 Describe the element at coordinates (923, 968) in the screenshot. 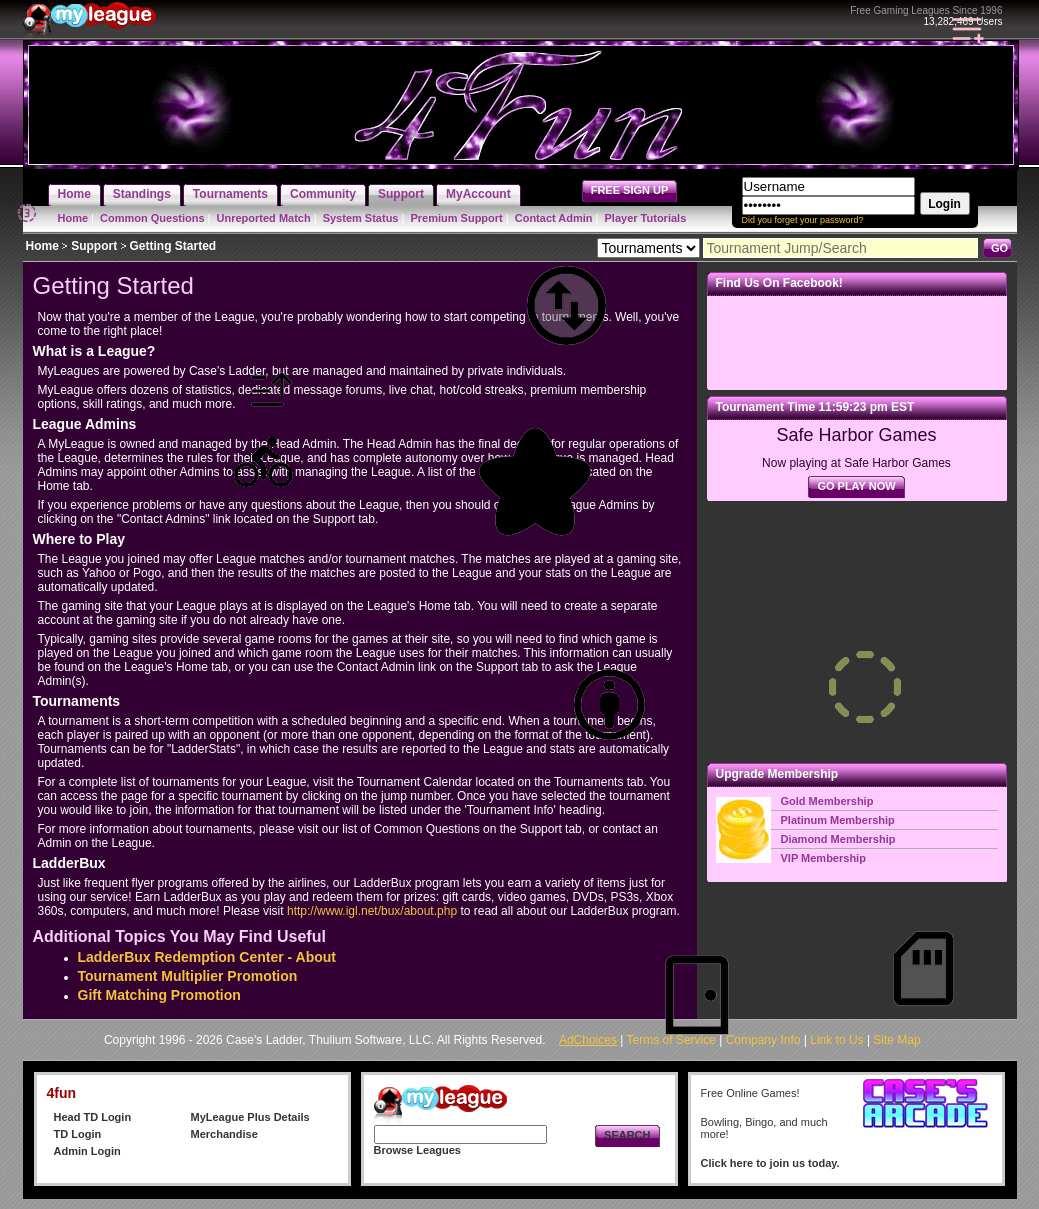

I see `access sd card storage` at that location.